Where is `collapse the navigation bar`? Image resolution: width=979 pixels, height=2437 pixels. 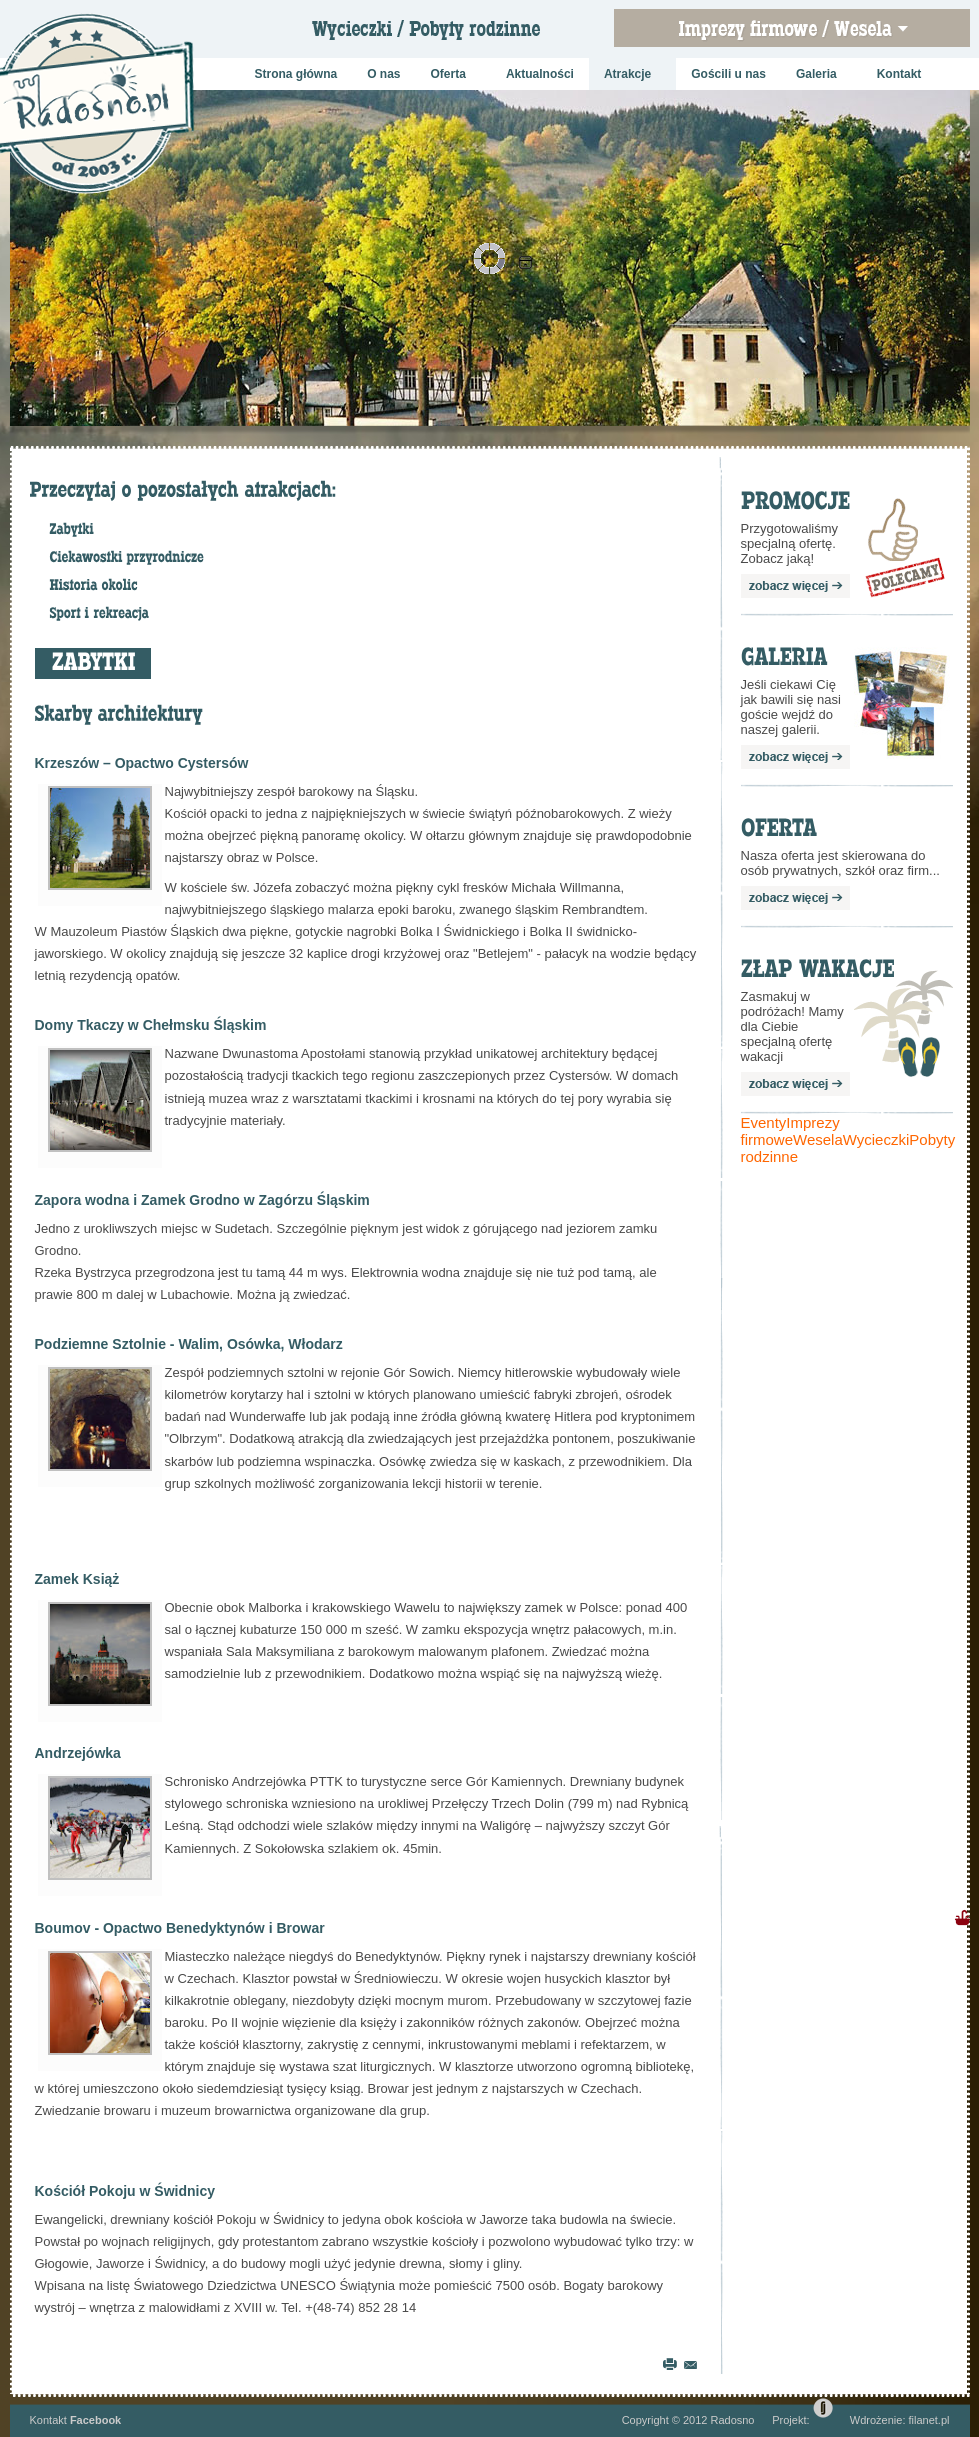
collapse the navigation bar is located at coordinates (525, 262).